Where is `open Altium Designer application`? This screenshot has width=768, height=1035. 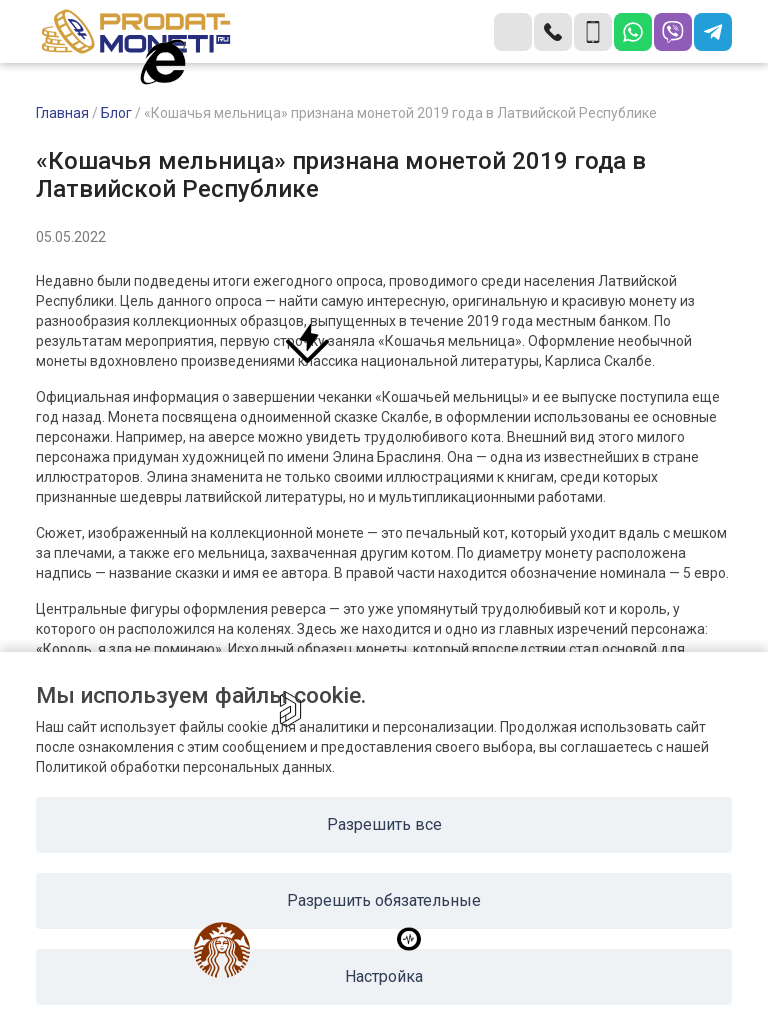 open Altium Designer application is located at coordinates (290, 709).